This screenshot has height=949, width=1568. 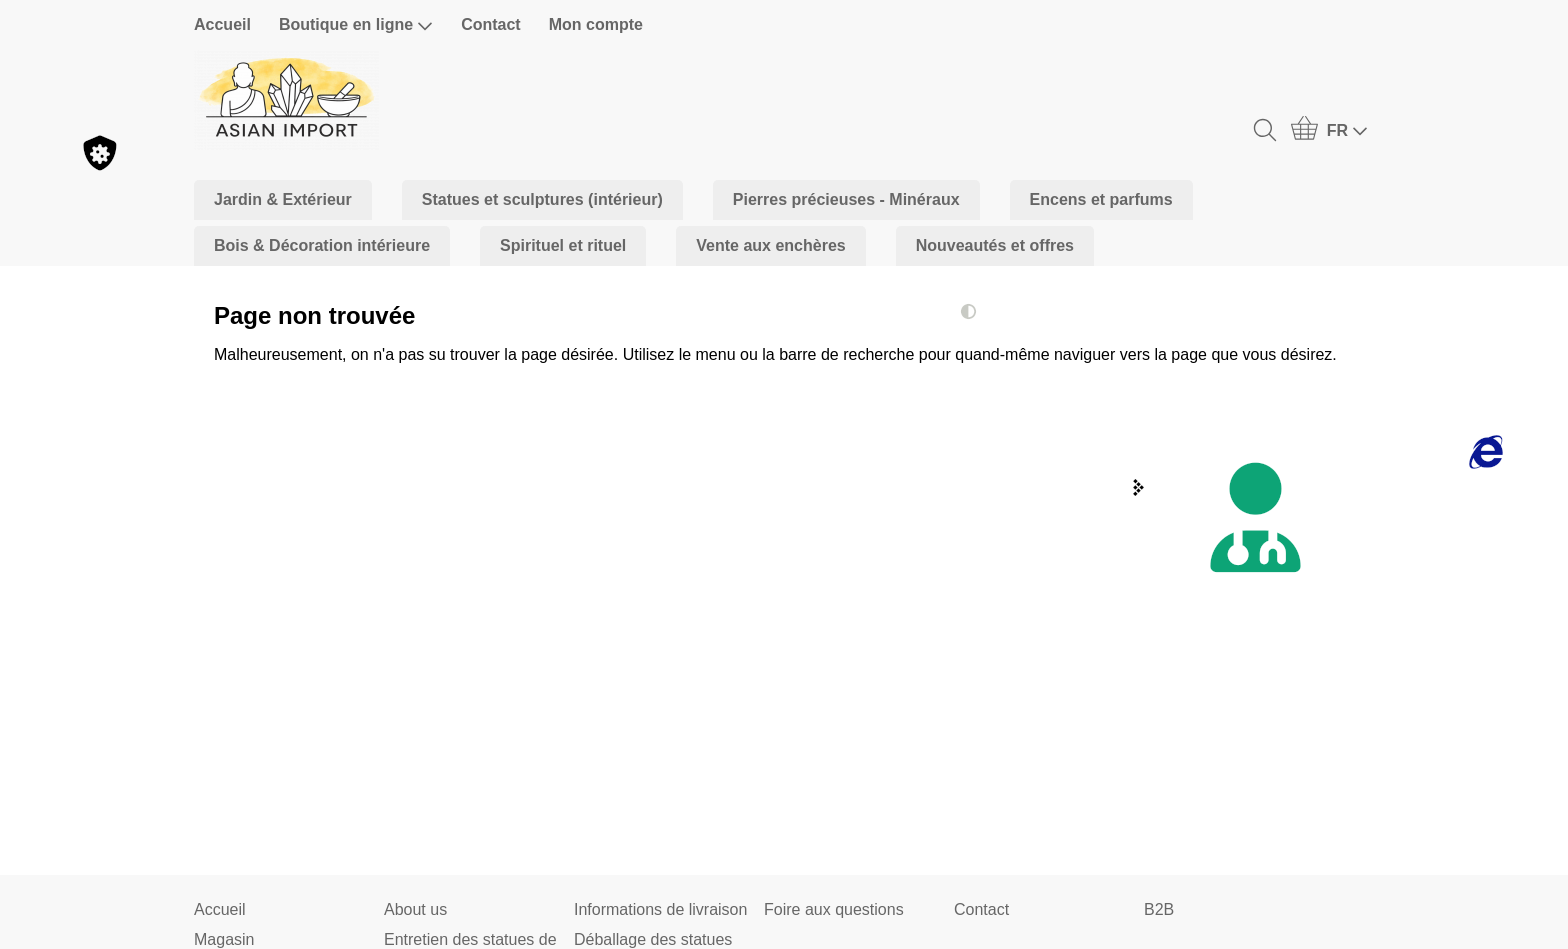 What do you see at coordinates (1486, 452) in the screenshot?
I see `open internet explorer browser` at bounding box center [1486, 452].